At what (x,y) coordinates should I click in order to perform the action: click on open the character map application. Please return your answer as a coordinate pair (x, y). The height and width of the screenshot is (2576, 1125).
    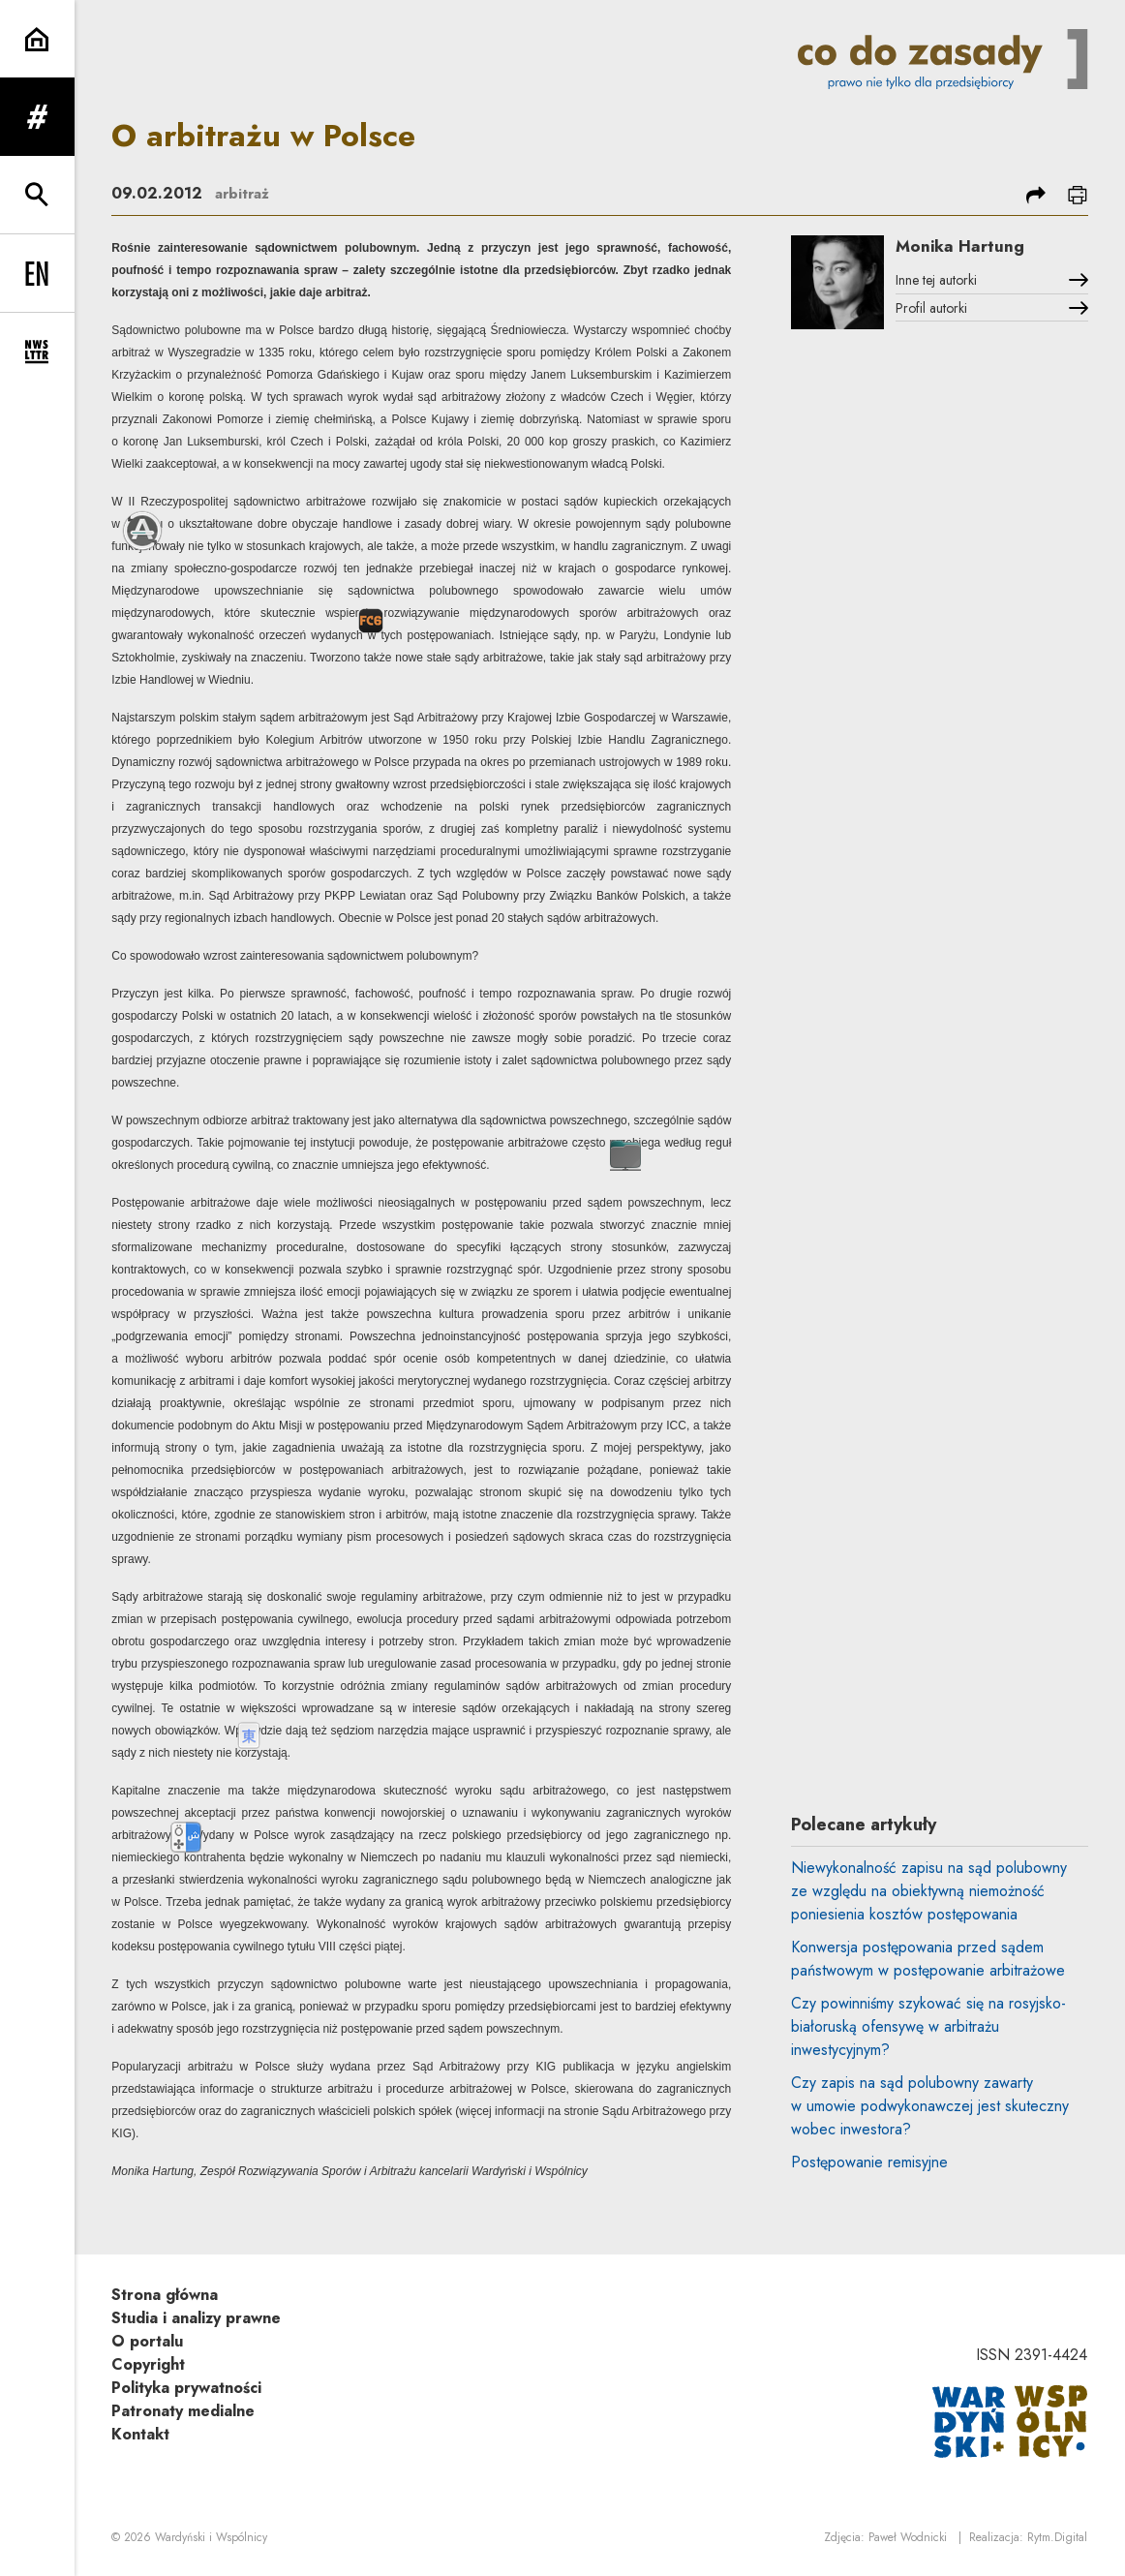
    Looking at the image, I should click on (186, 1837).